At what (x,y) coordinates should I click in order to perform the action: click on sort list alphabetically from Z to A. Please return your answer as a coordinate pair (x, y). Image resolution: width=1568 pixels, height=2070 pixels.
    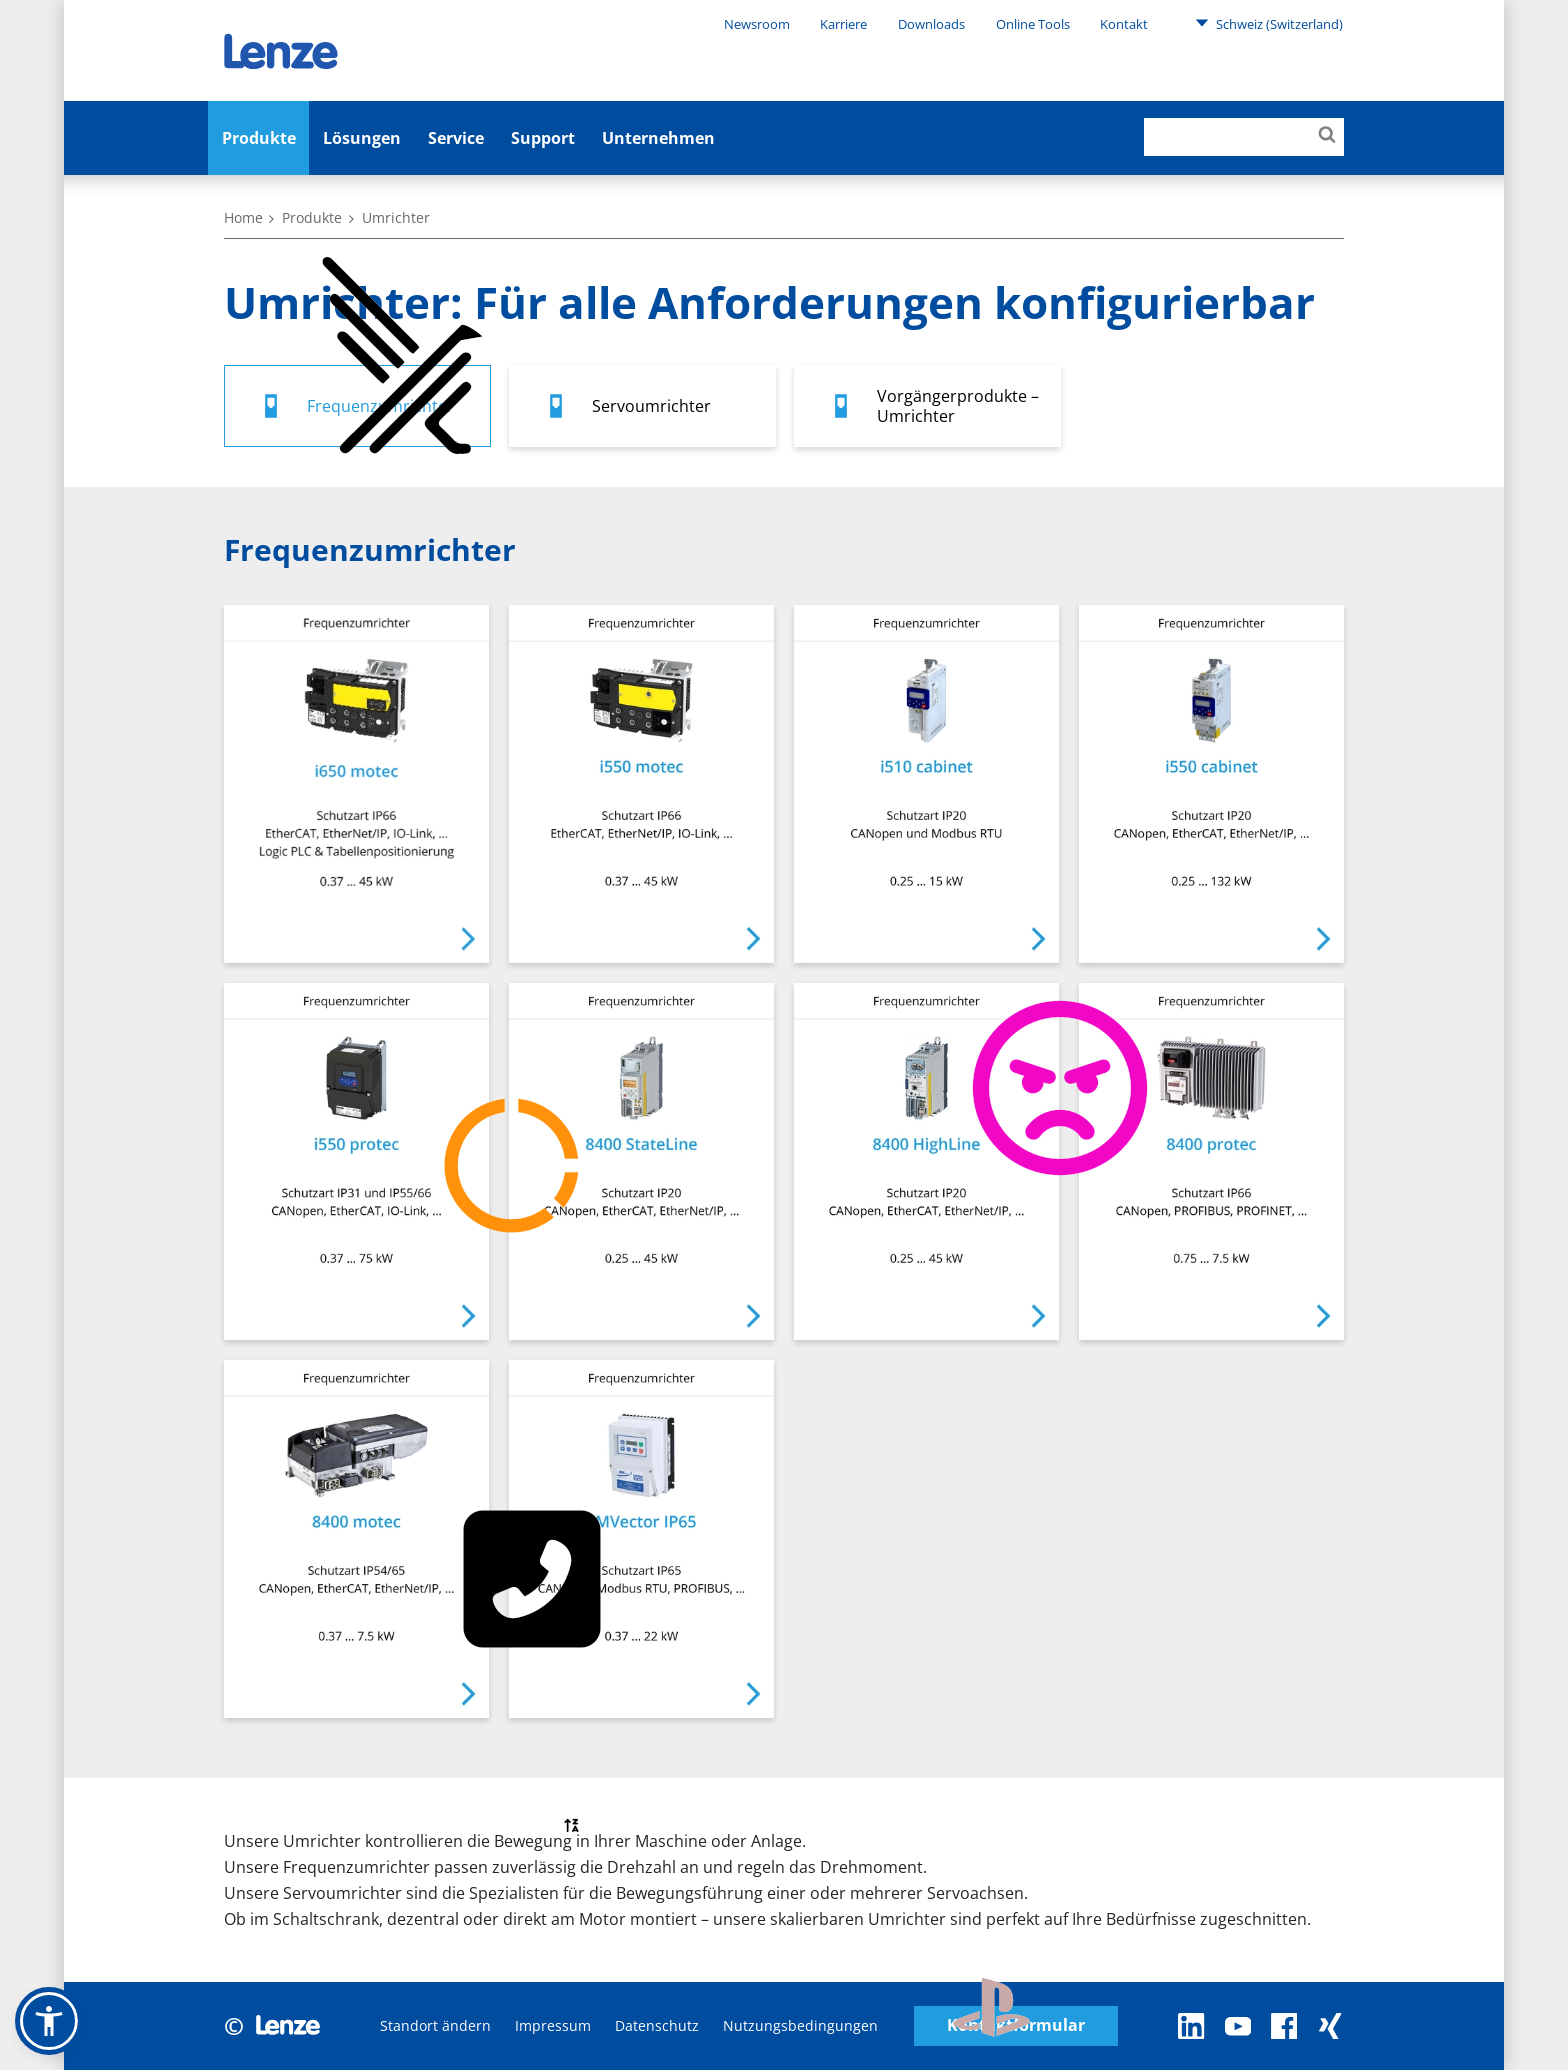
    Looking at the image, I should click on (571, 1825).